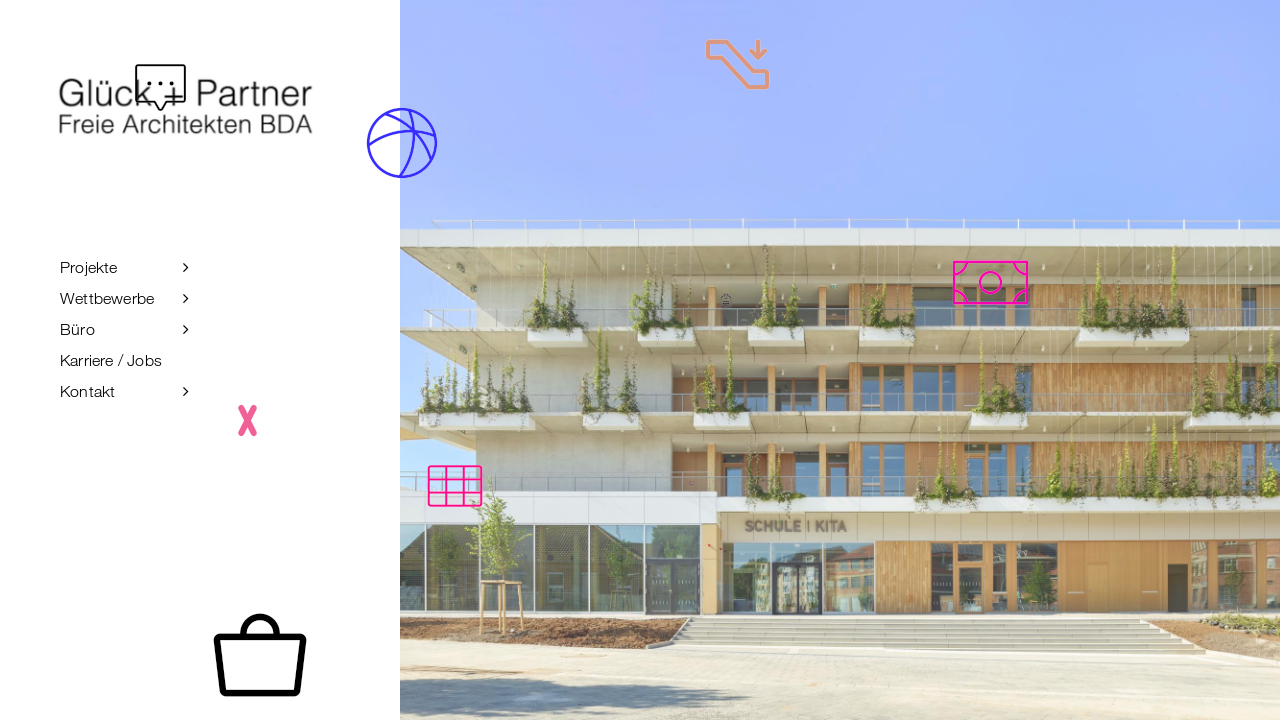  I want to click on navigate to escalator going down, so click(737, 64).